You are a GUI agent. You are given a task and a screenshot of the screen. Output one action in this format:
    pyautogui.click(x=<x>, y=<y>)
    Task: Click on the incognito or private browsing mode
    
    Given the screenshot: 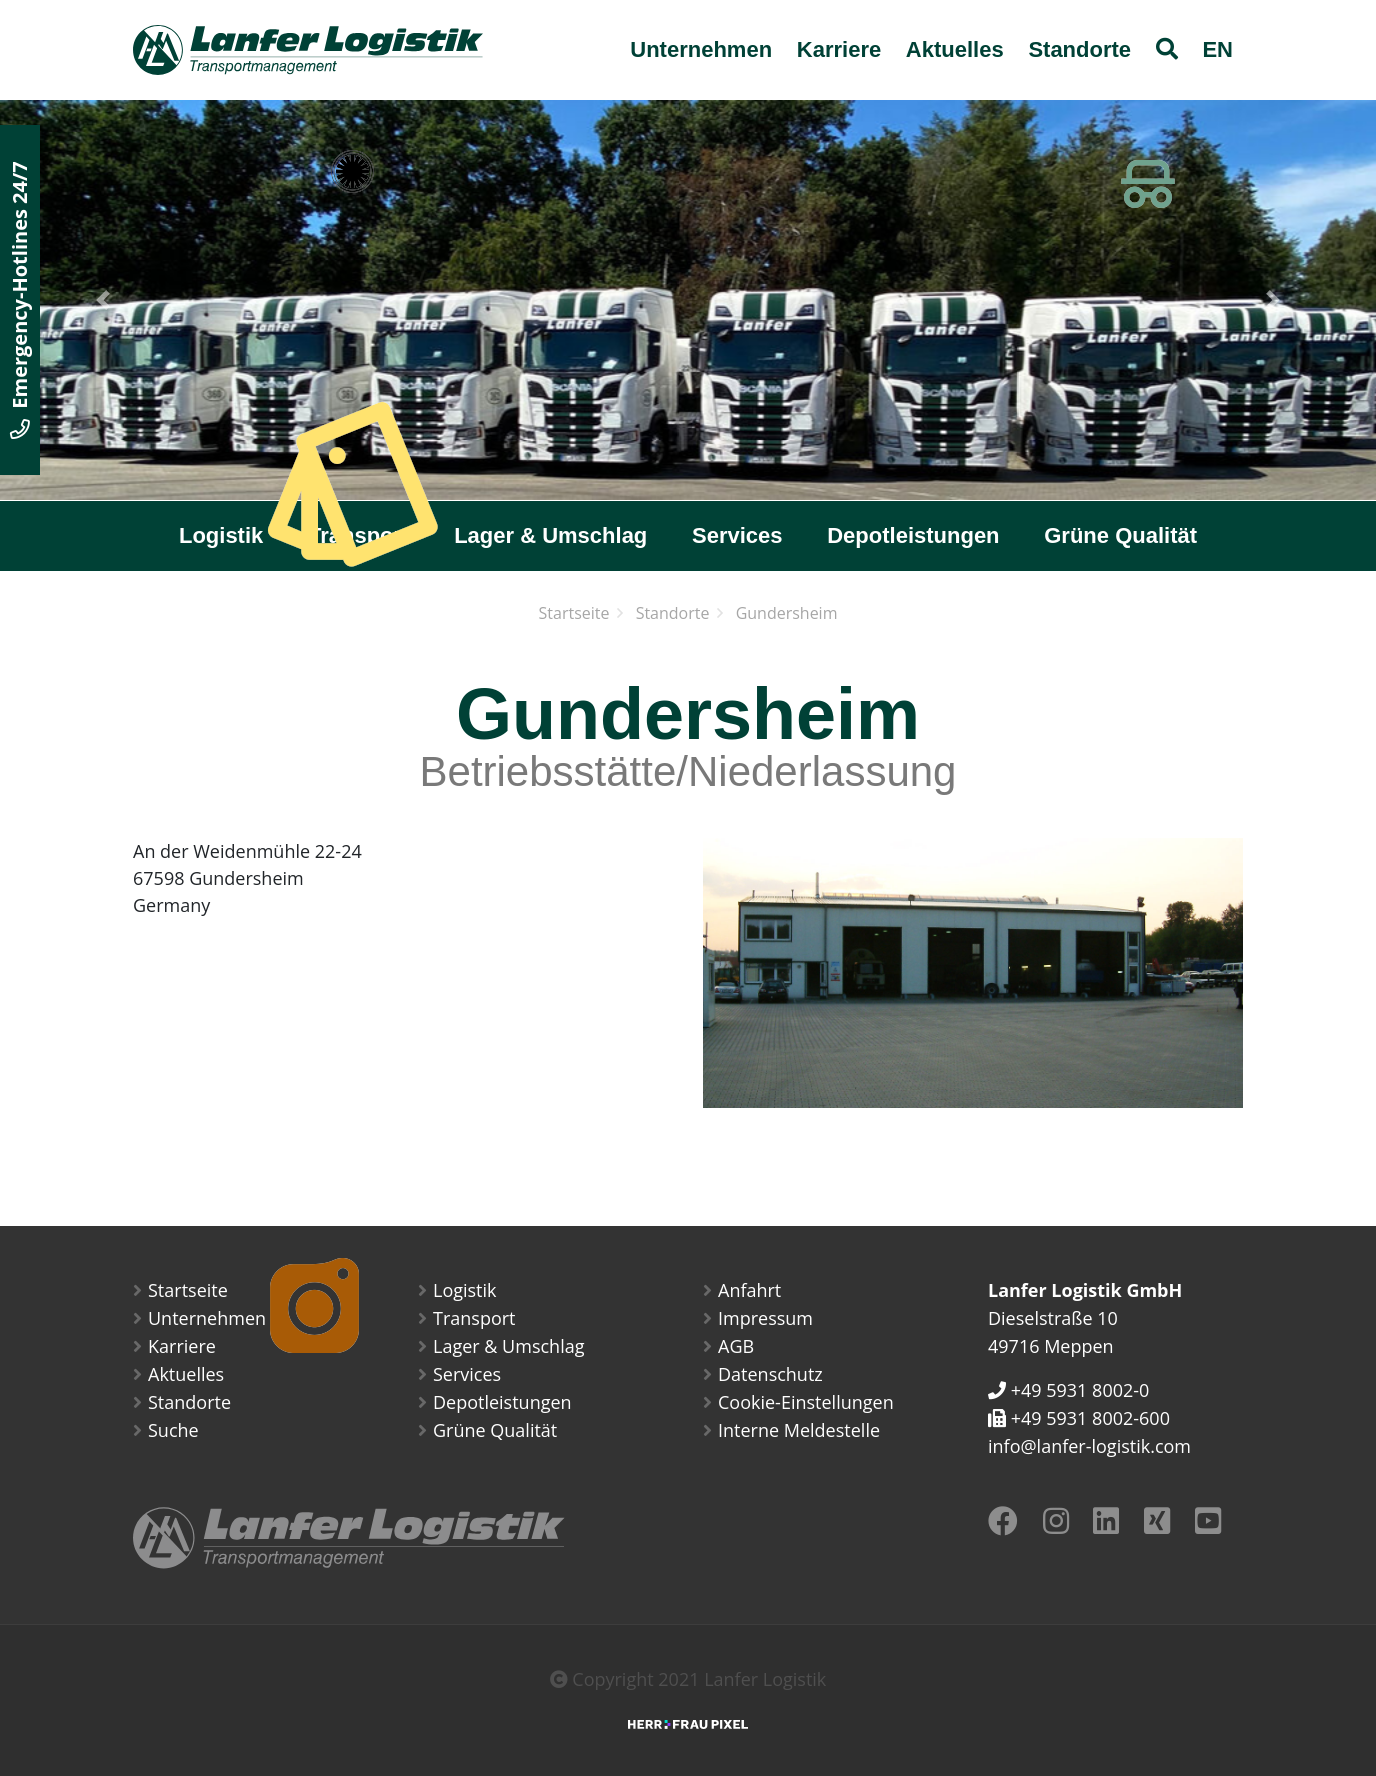 What is the action you would take?
    pyautogui.click(x=1148, y=184)
    